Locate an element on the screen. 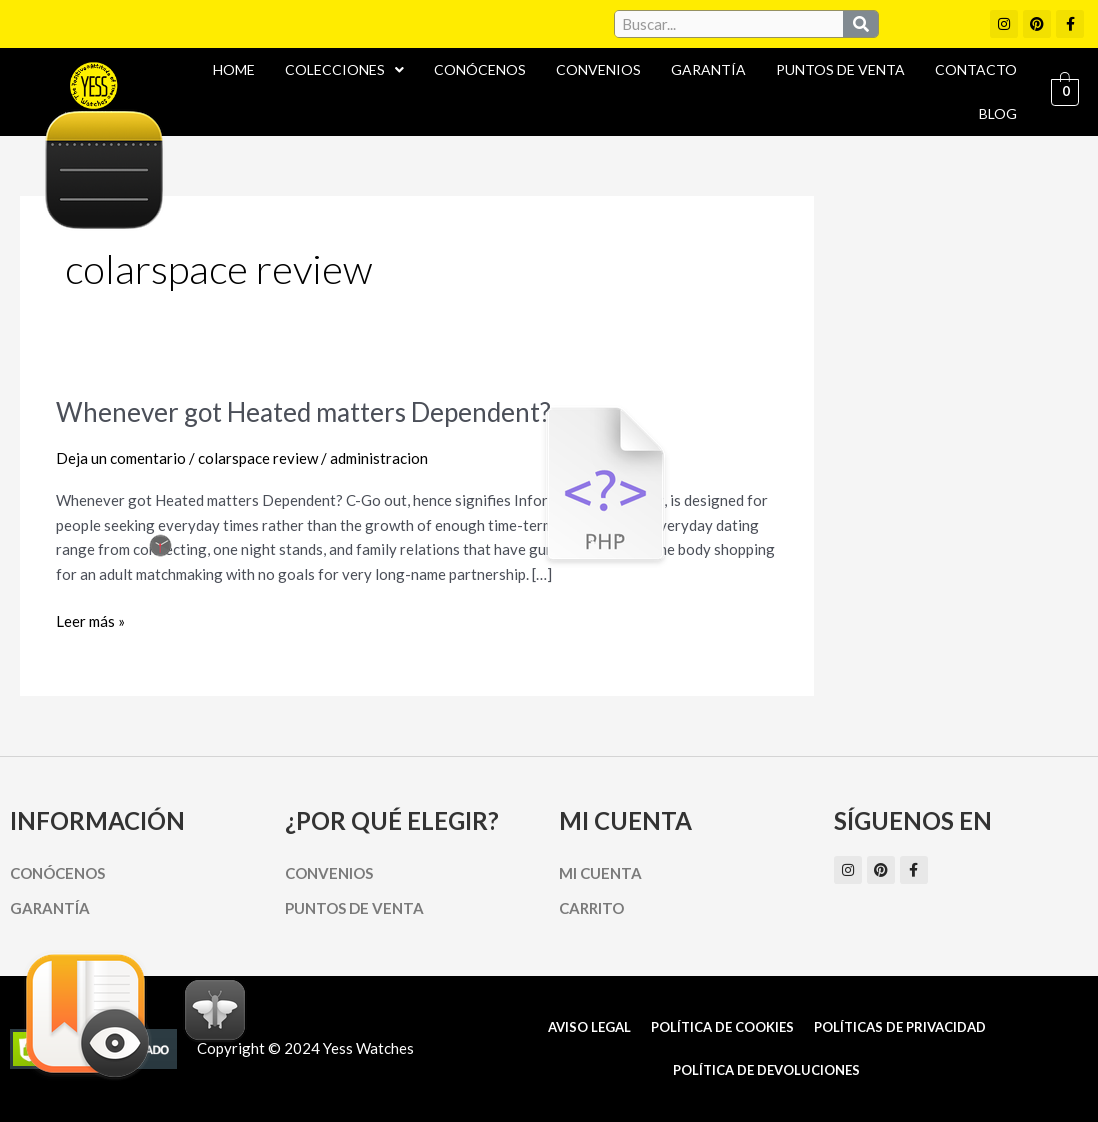  open calibre e-book management app is located at coordinates (85, 1013).